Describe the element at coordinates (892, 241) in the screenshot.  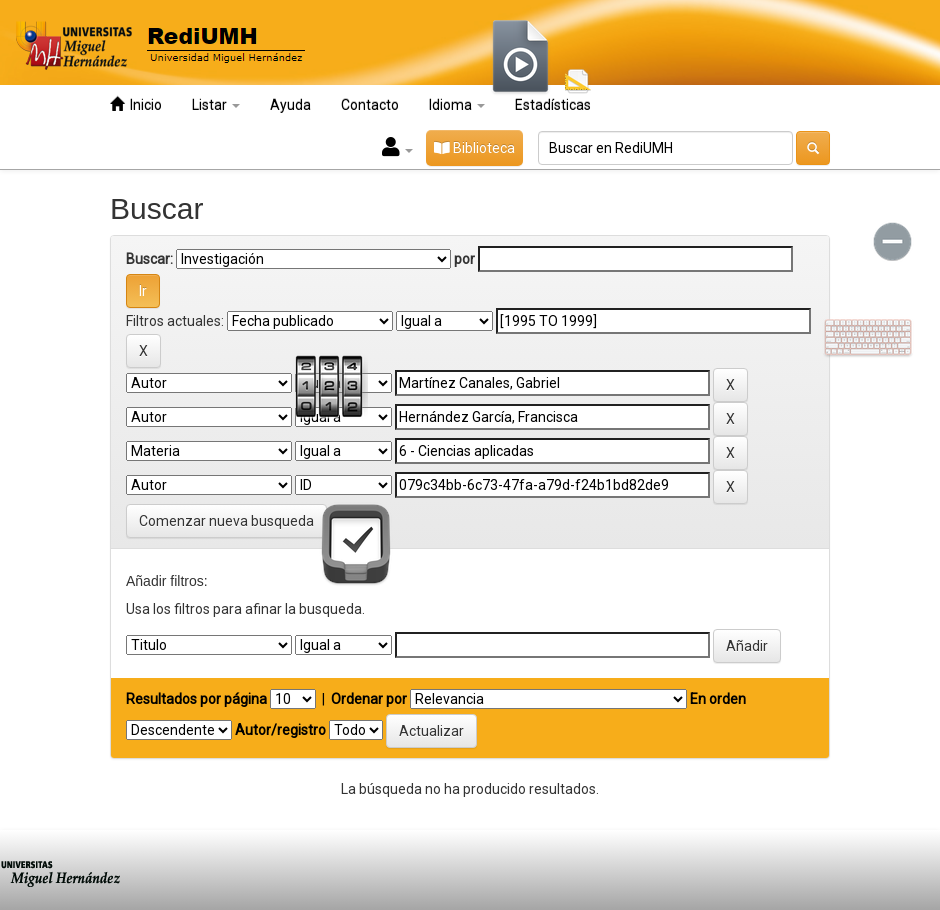
I see `indicates file excluded from dropbox selective sync` at that location.